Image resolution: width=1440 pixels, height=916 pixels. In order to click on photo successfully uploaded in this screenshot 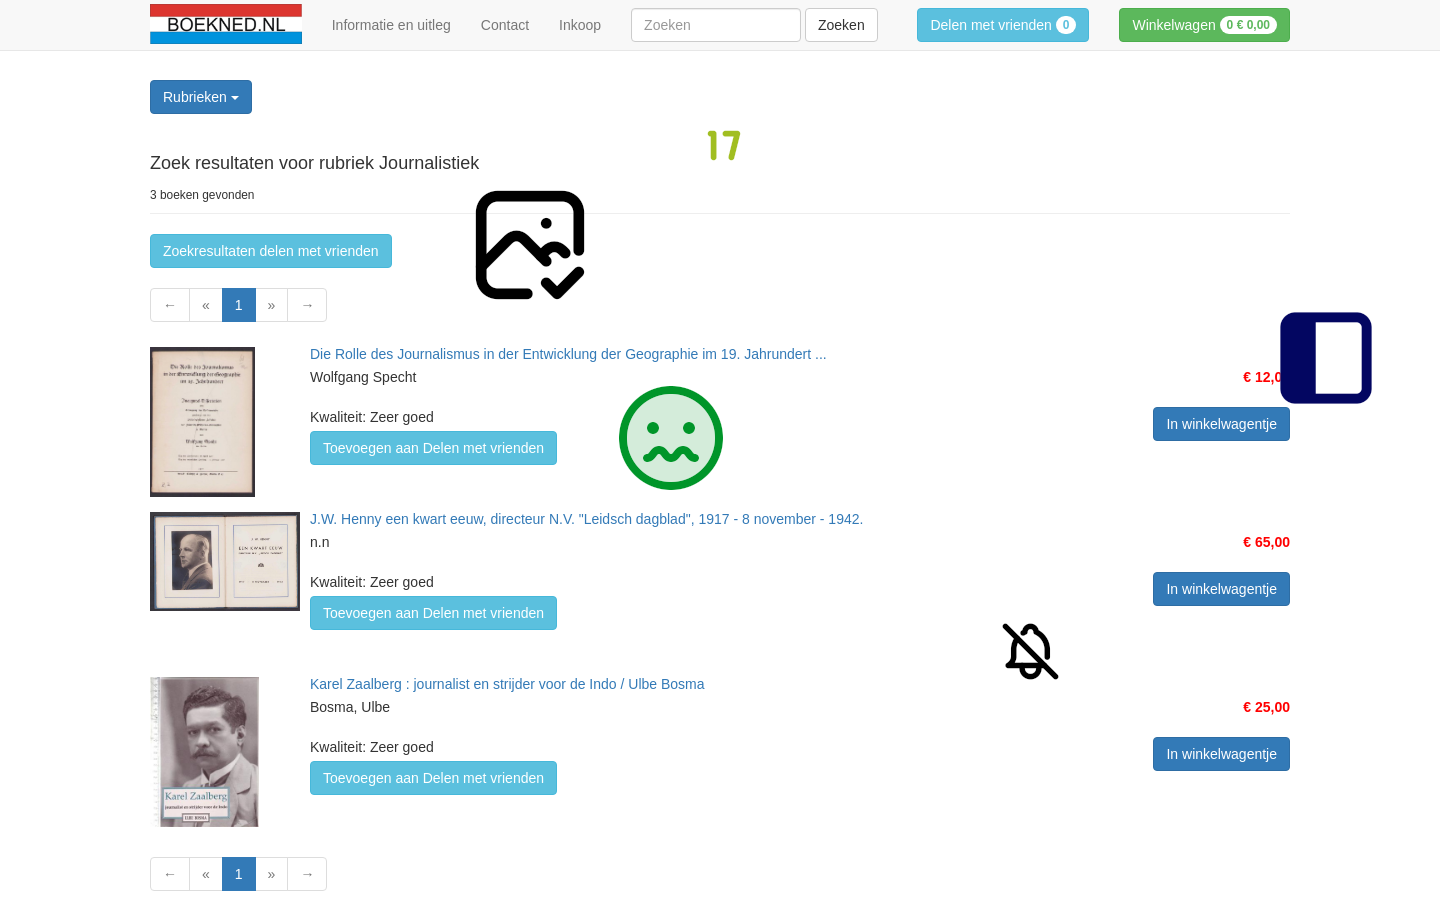, I will do `click(530, 245)`.